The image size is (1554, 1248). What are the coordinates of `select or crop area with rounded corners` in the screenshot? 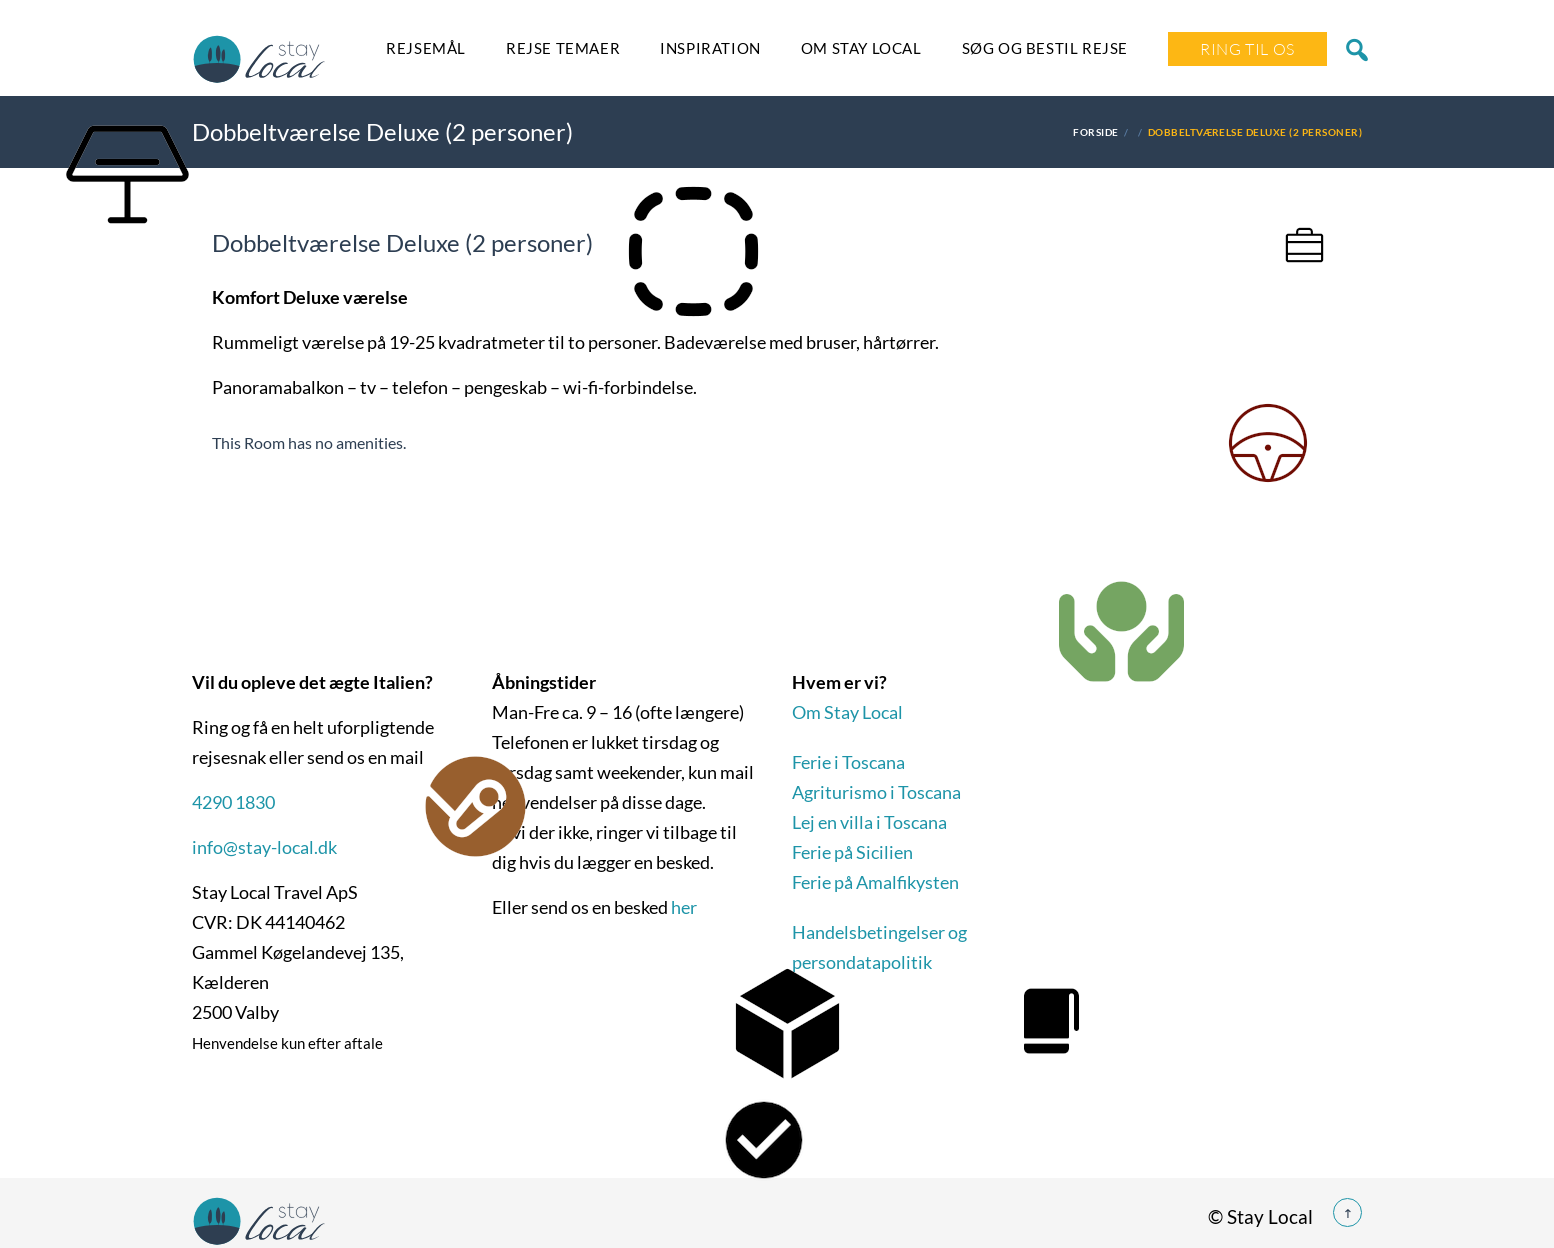 It's located at (693, 251).